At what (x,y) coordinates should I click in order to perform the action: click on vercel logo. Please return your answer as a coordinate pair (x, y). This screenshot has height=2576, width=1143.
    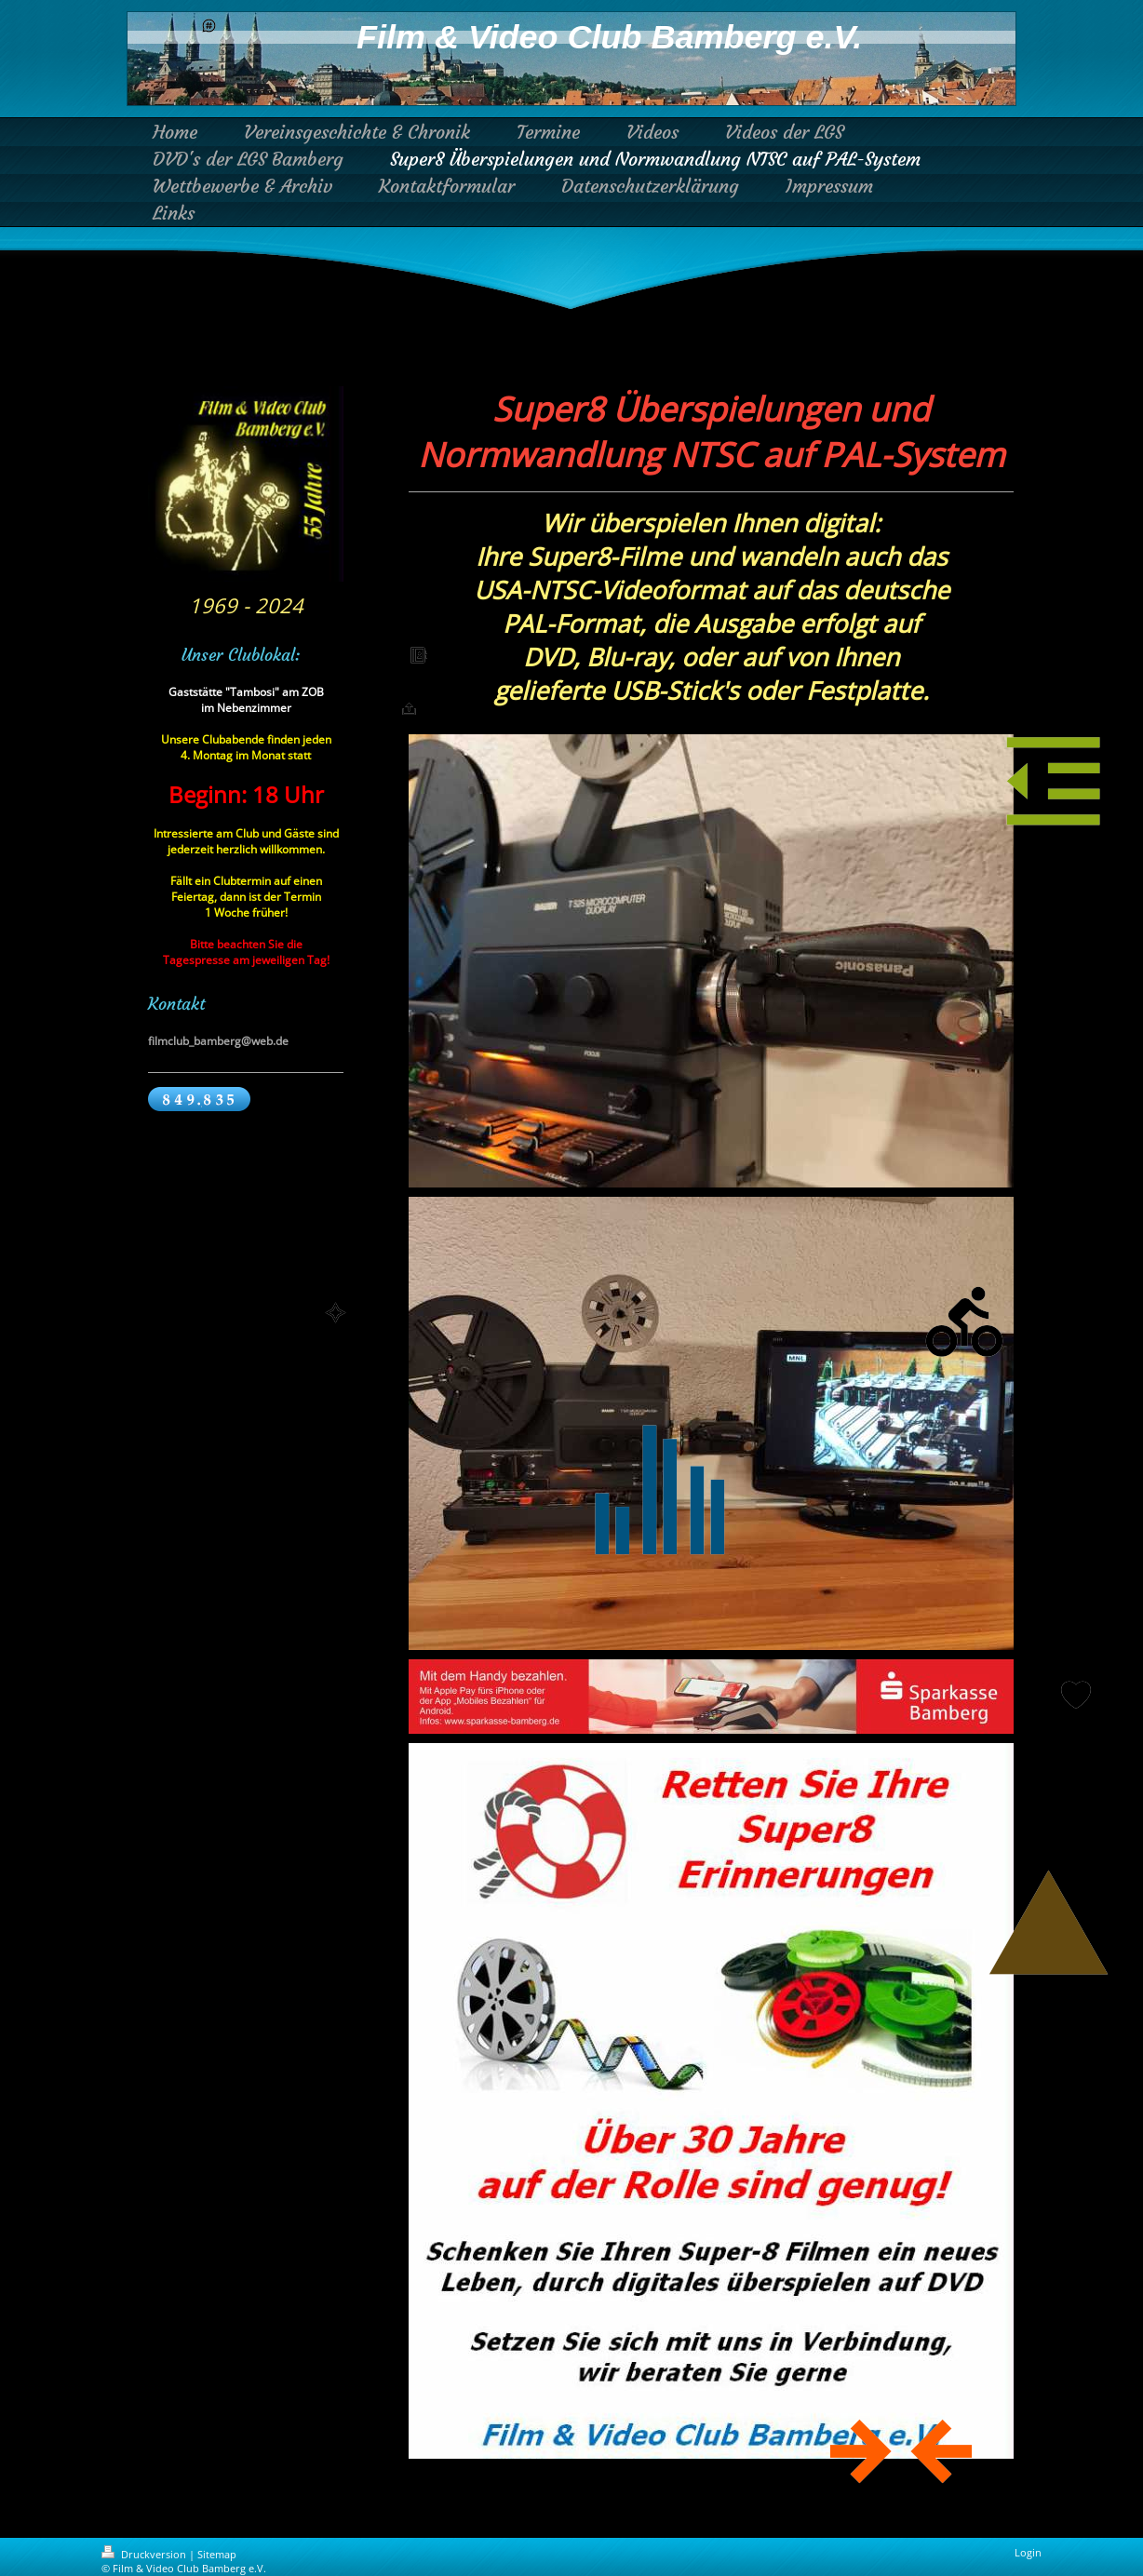
    Looking at the image, I should click on (1048, 1922).